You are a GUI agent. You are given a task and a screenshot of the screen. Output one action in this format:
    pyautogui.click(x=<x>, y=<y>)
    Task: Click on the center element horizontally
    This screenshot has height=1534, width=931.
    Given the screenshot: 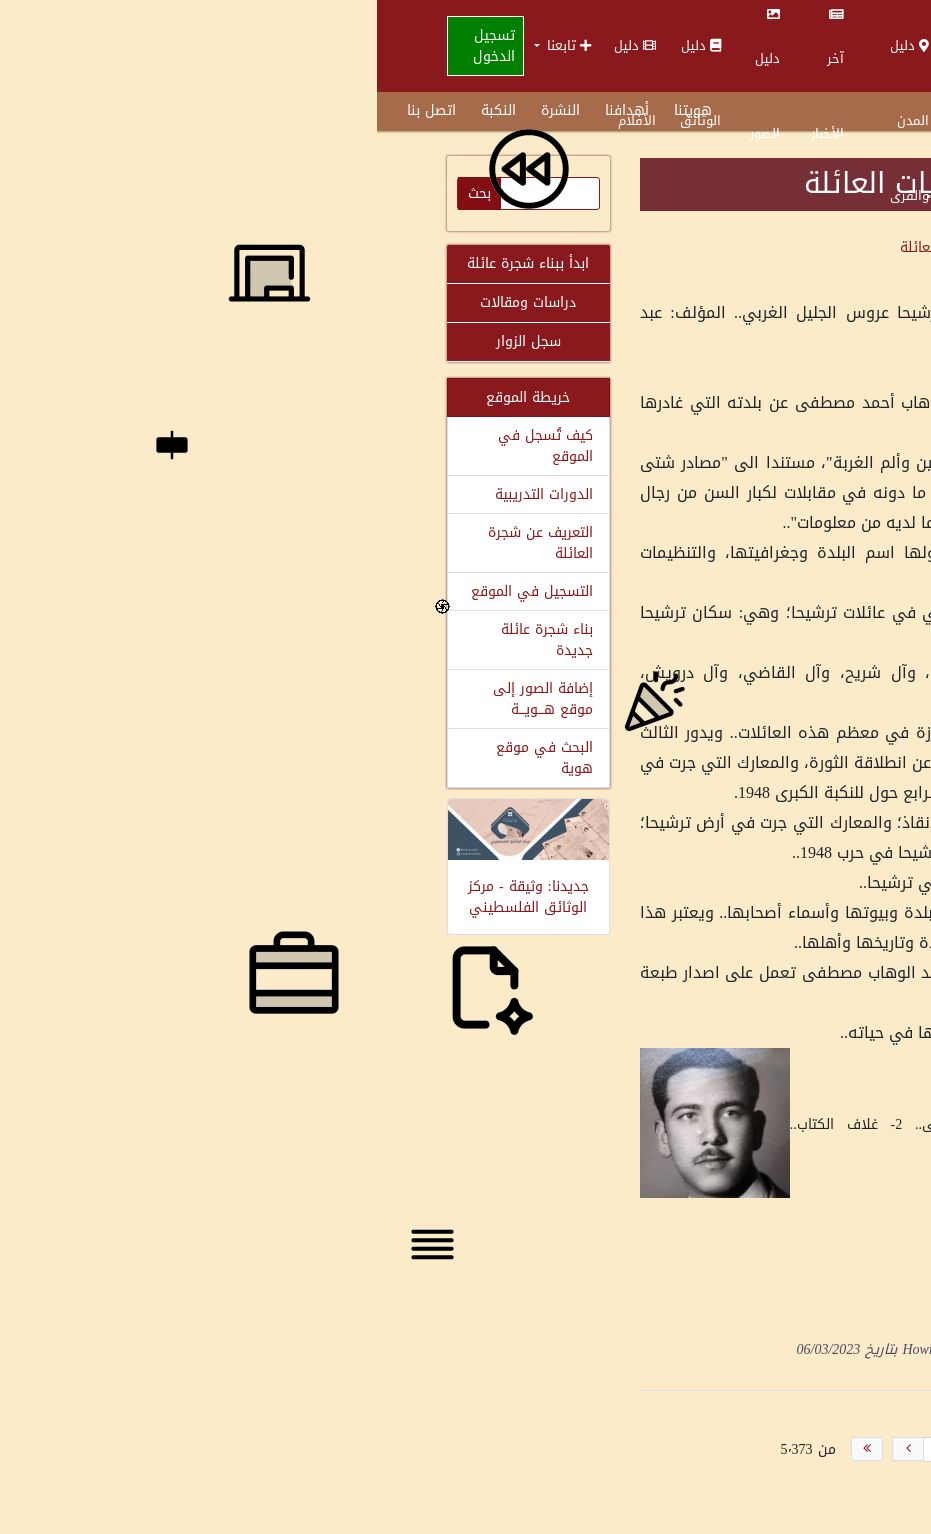 What is the action you would take?
    pyautogui.click(x=172, y=445)
    